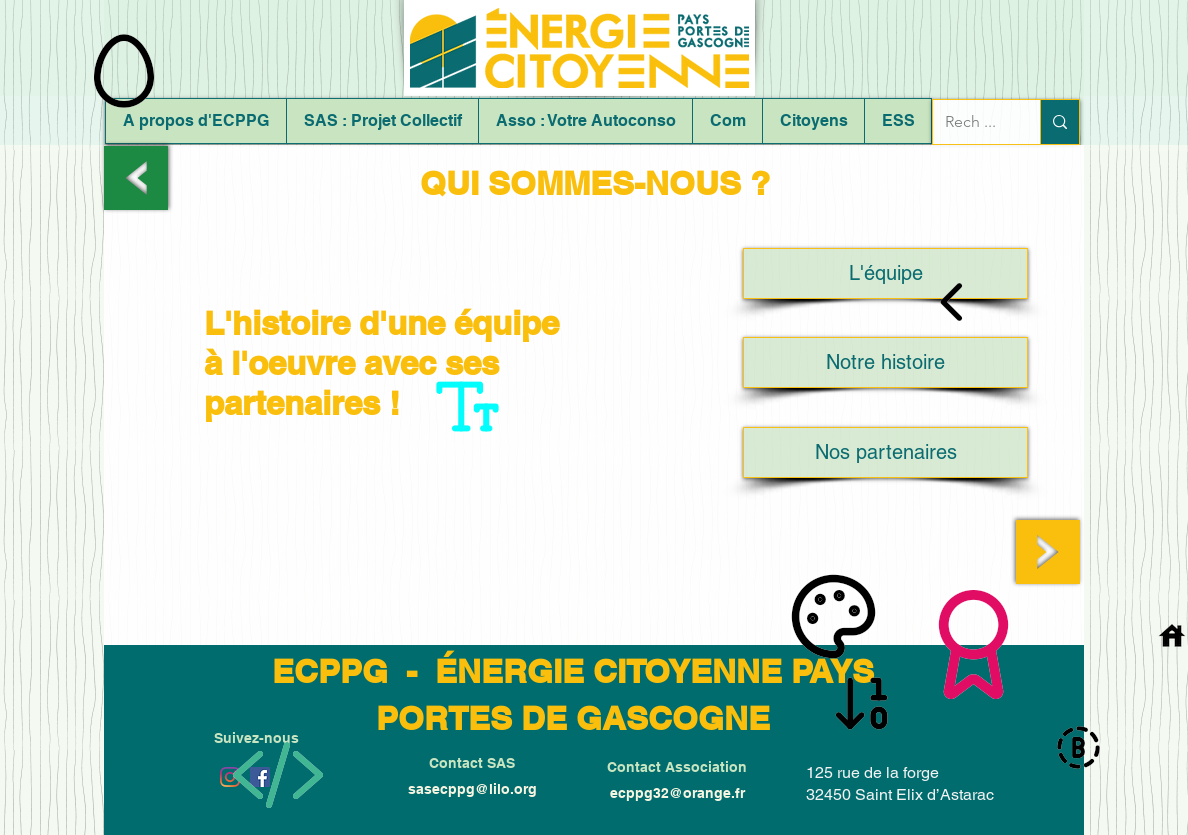 The height and width of the screenshot is (835, 1188). I want to click on indicates a draft or pending bold formatting option, so click(1078, 747).